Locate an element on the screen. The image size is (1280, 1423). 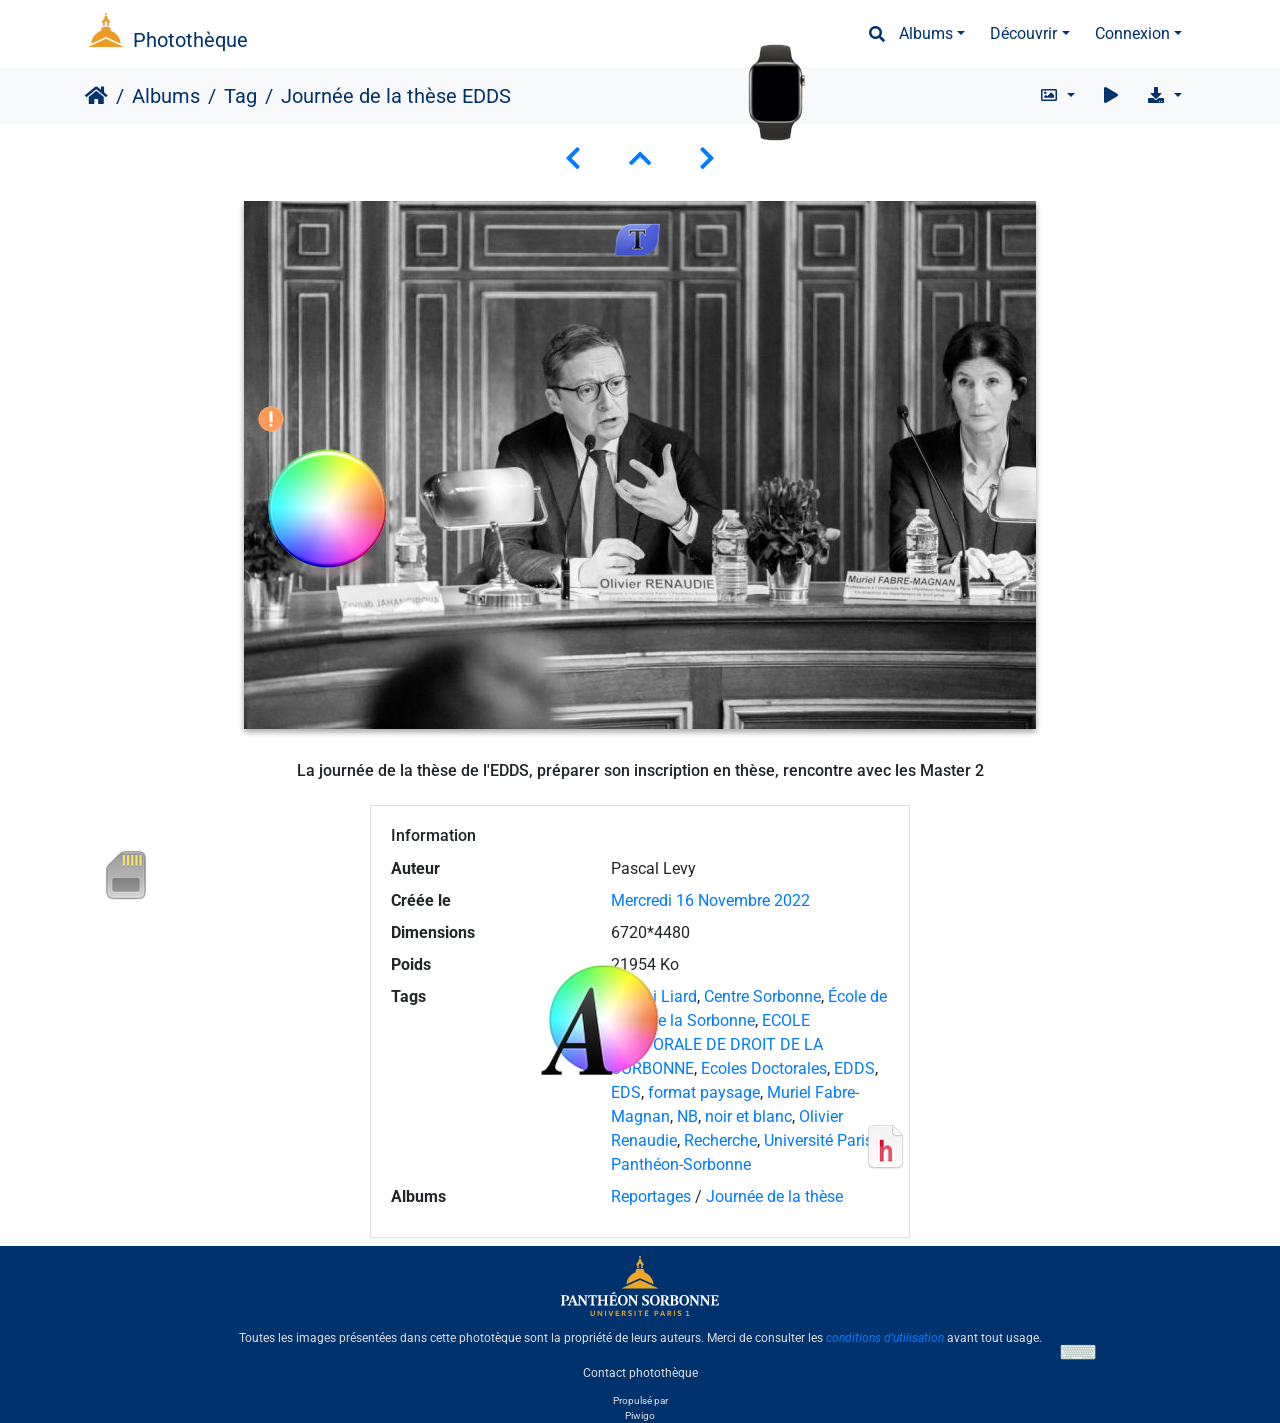
customize profile background color is located at coordinates (327, 508).